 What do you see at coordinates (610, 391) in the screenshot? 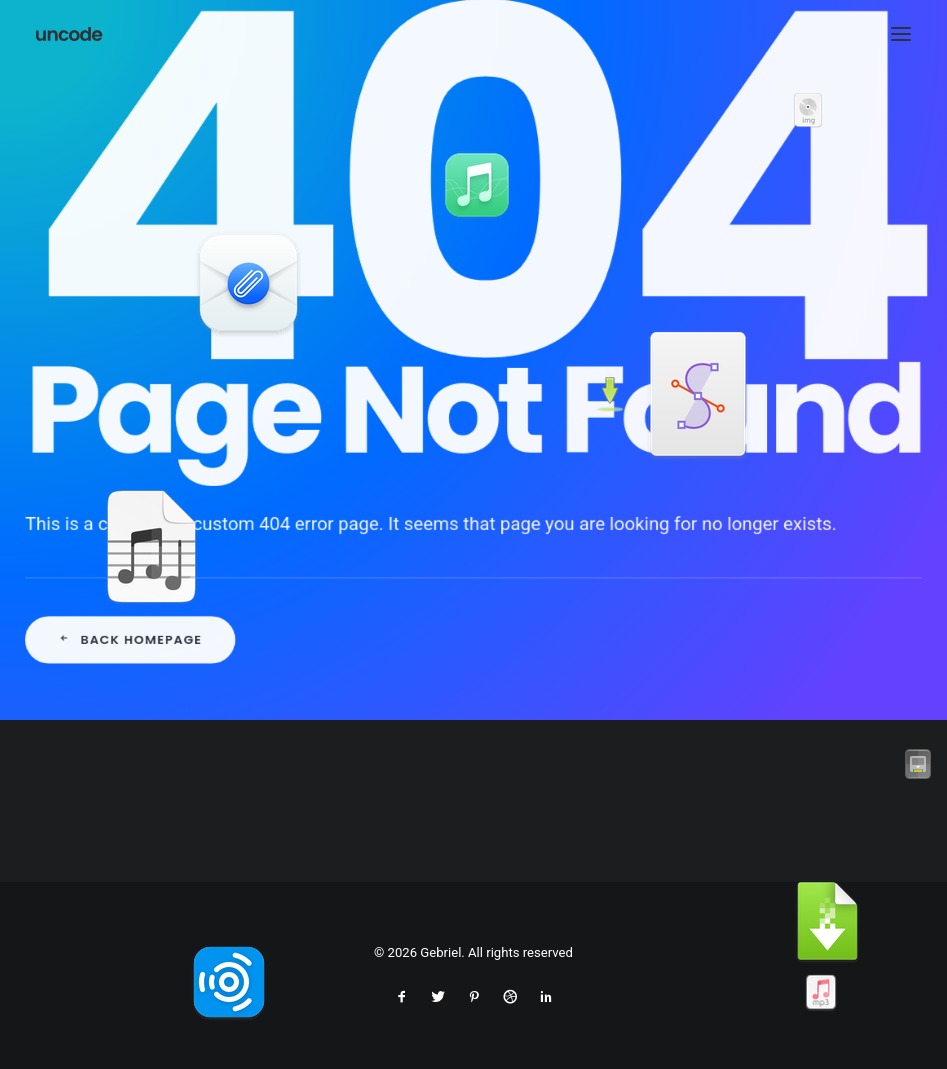
I see `save the current document` at bounding box center [610, 391].